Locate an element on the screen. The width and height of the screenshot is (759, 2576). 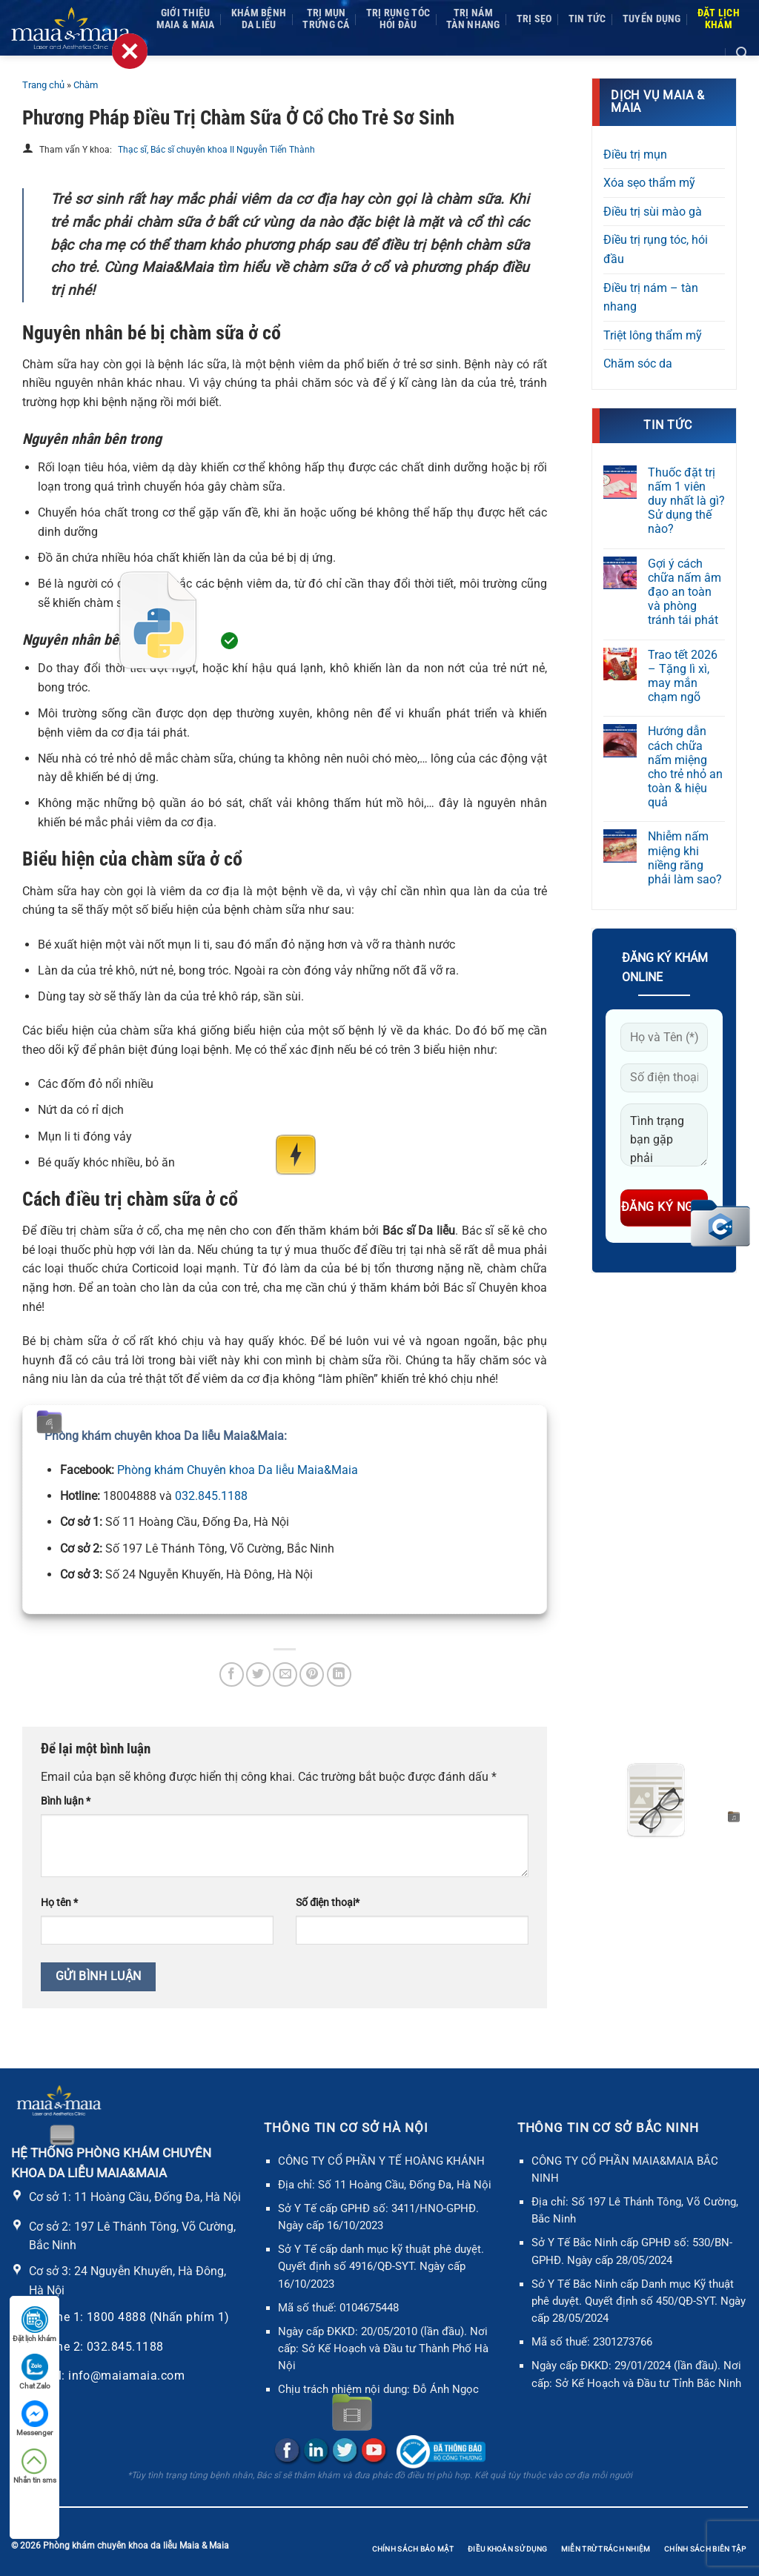
open office productivity suite is located at coordinates (656, 1800).